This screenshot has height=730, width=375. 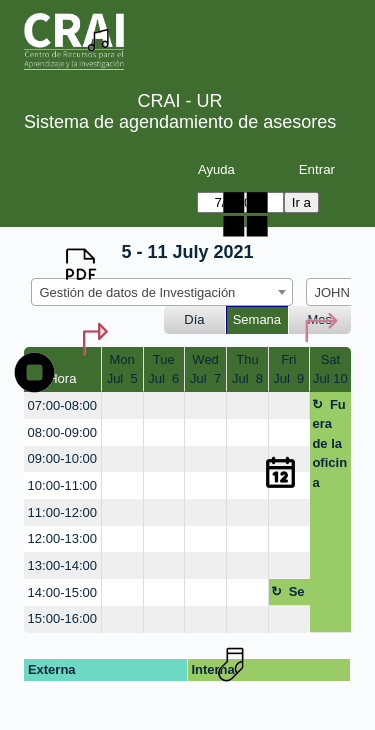 What do you see at coordinates (232, 664) in the screenshot?
I see `browse clothing or apparel items` at bounding box center [232, 664].